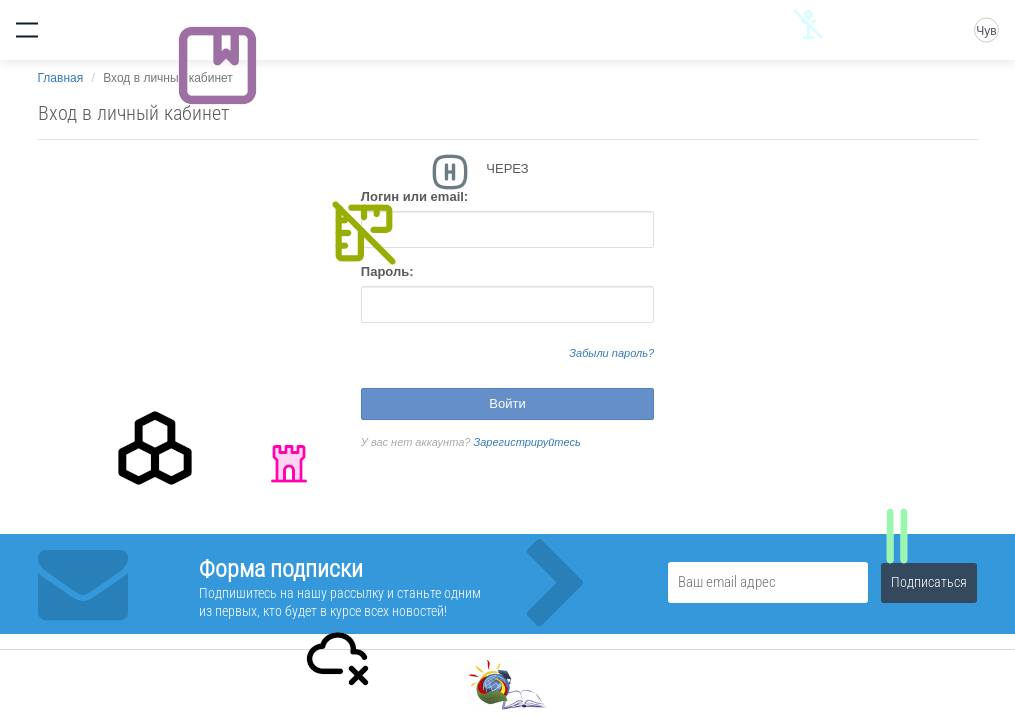  I want to click on disable measurement tools, so click(364, 233).